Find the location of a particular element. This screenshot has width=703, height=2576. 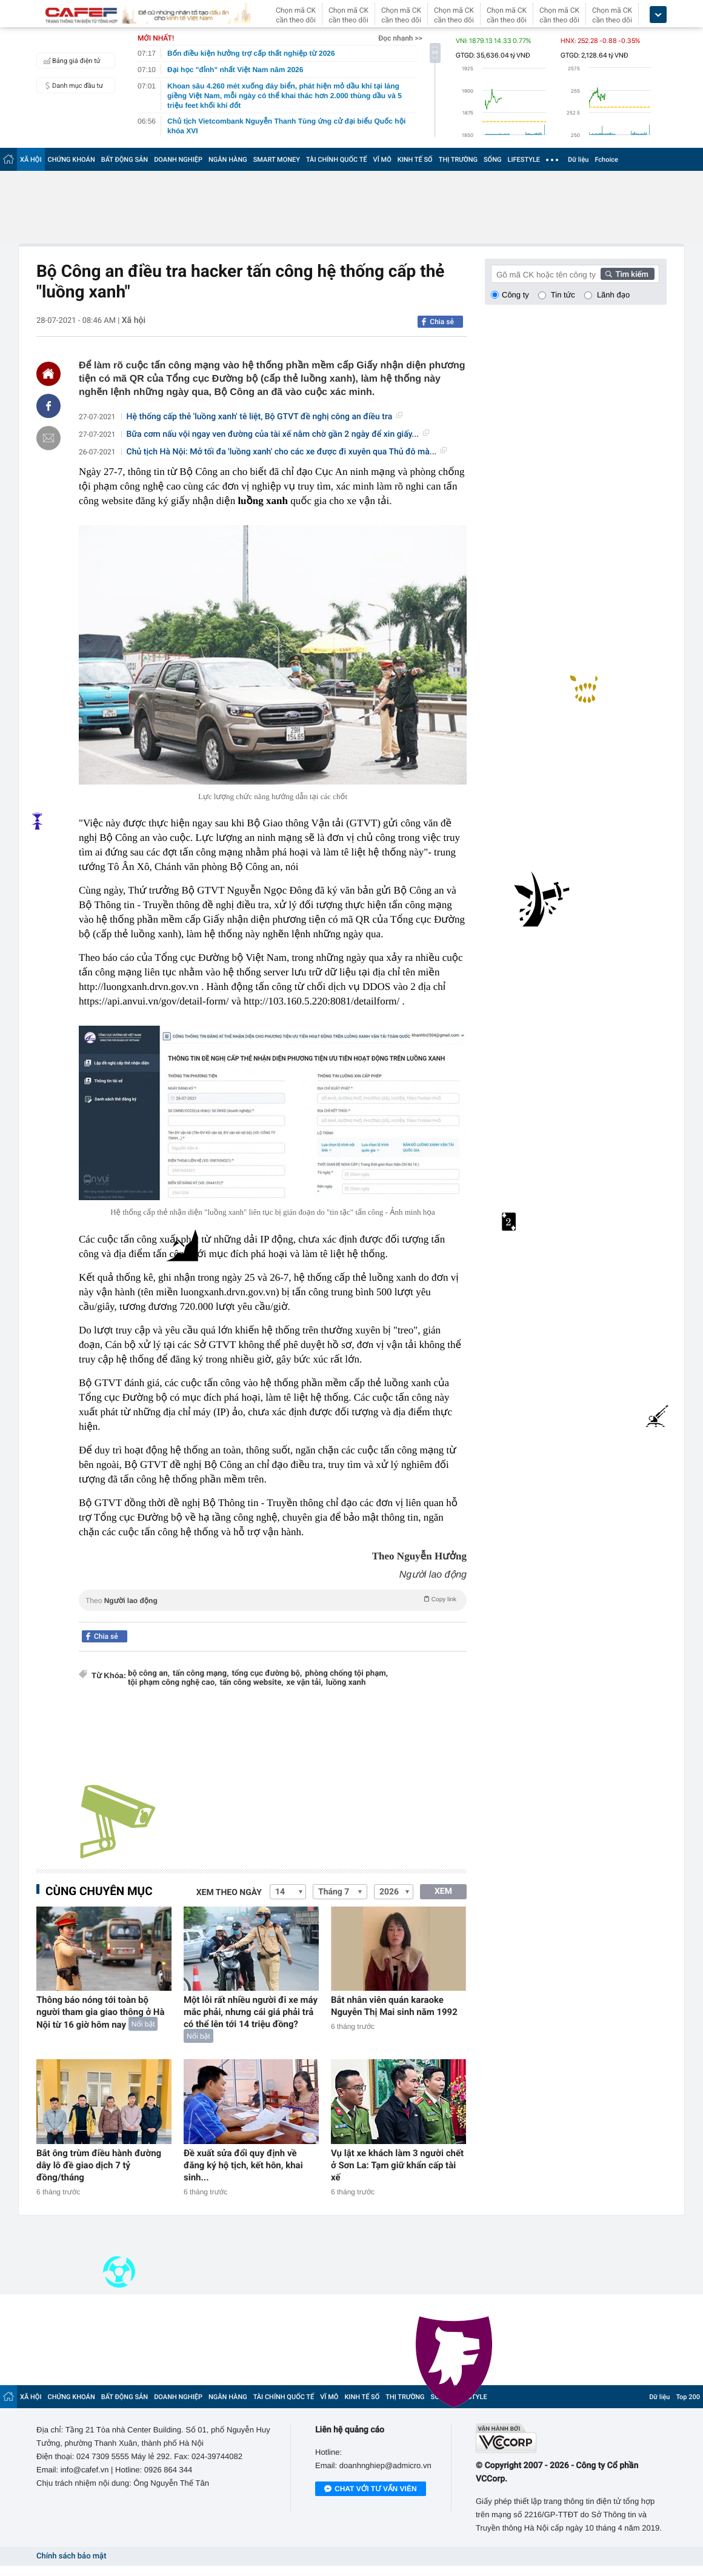

two of clubs playing card is located at coordinates (508, 1221).